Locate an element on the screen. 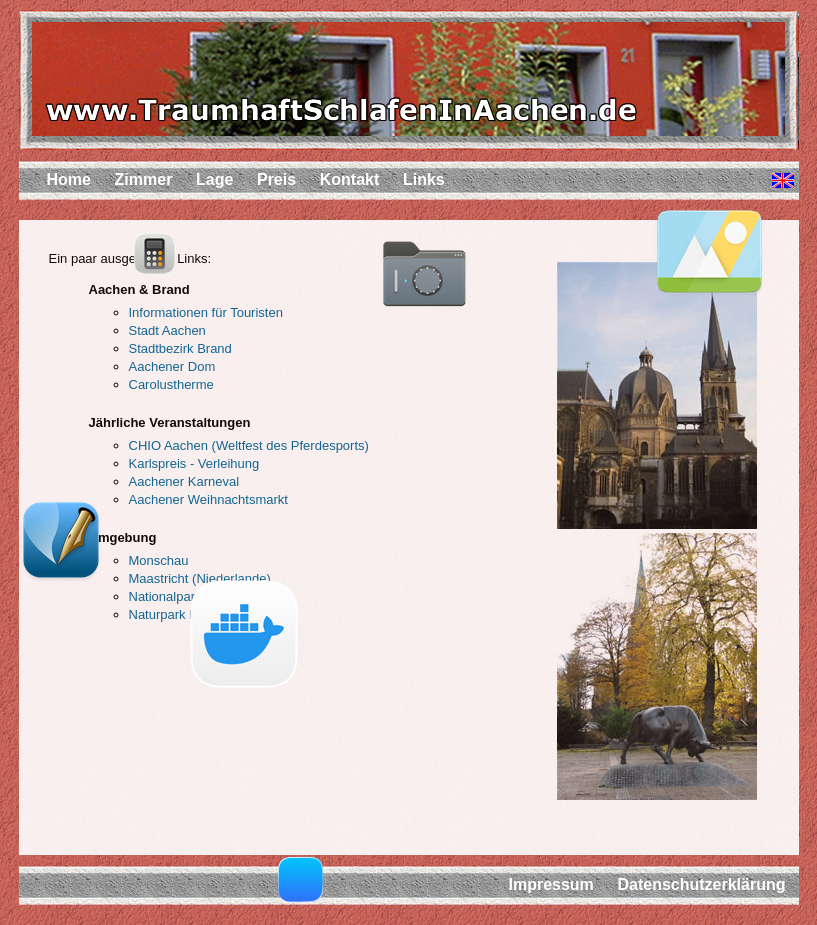 The image size is (817, 925). open the calculator app is located at coordinates (154, 253).